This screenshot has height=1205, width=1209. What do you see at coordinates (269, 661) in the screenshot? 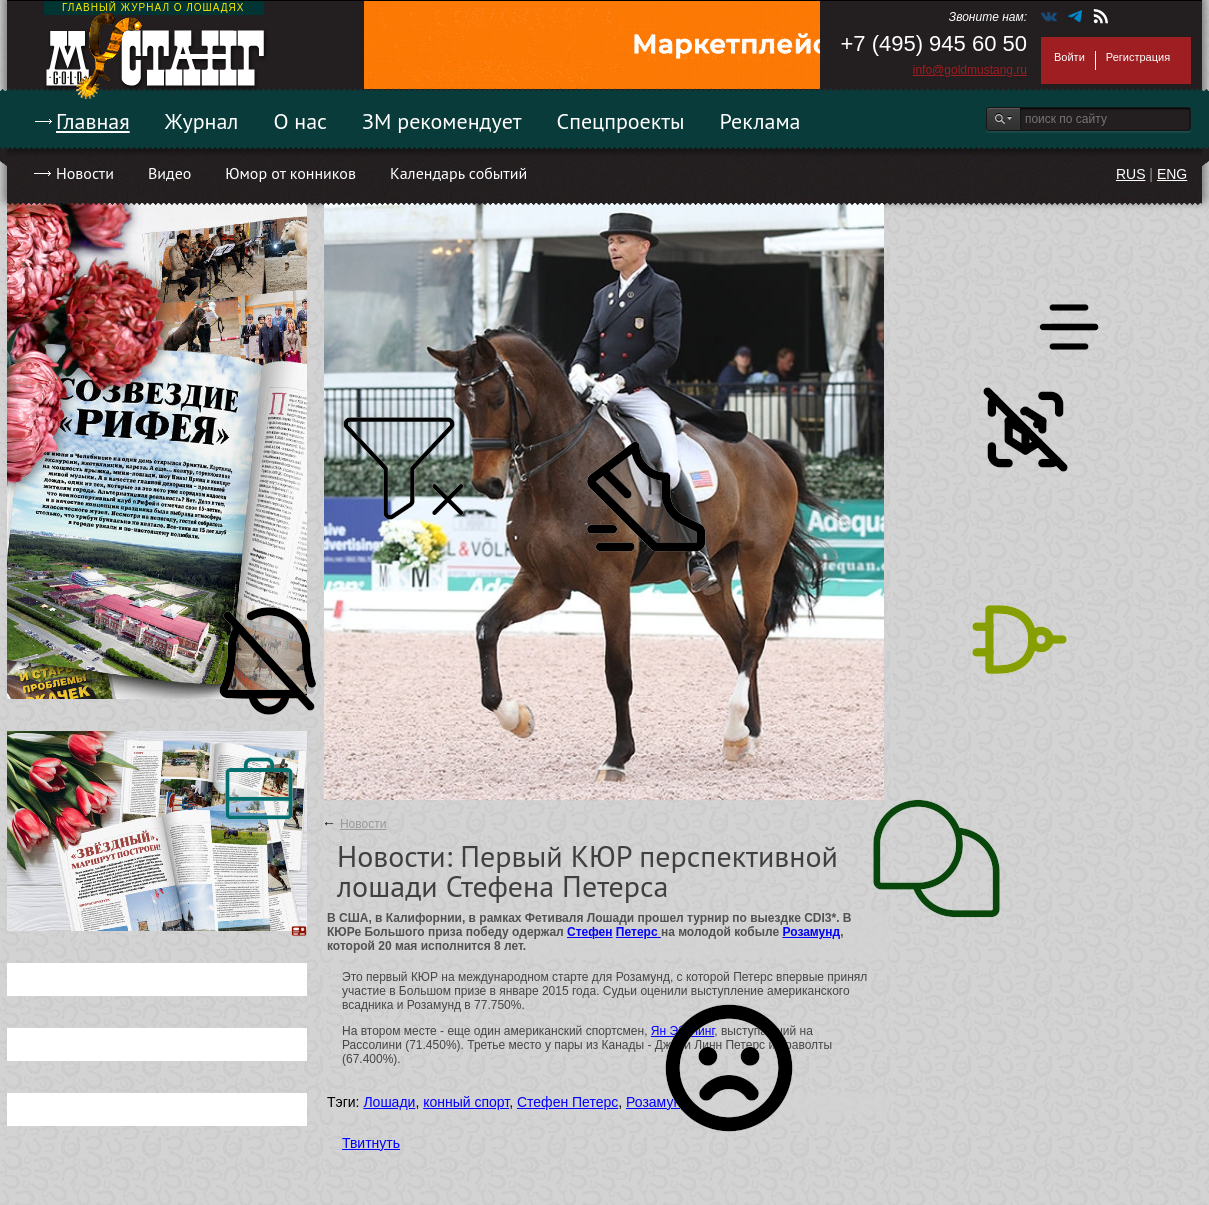
I see `mute notifications` at bounding box center [269, 661].